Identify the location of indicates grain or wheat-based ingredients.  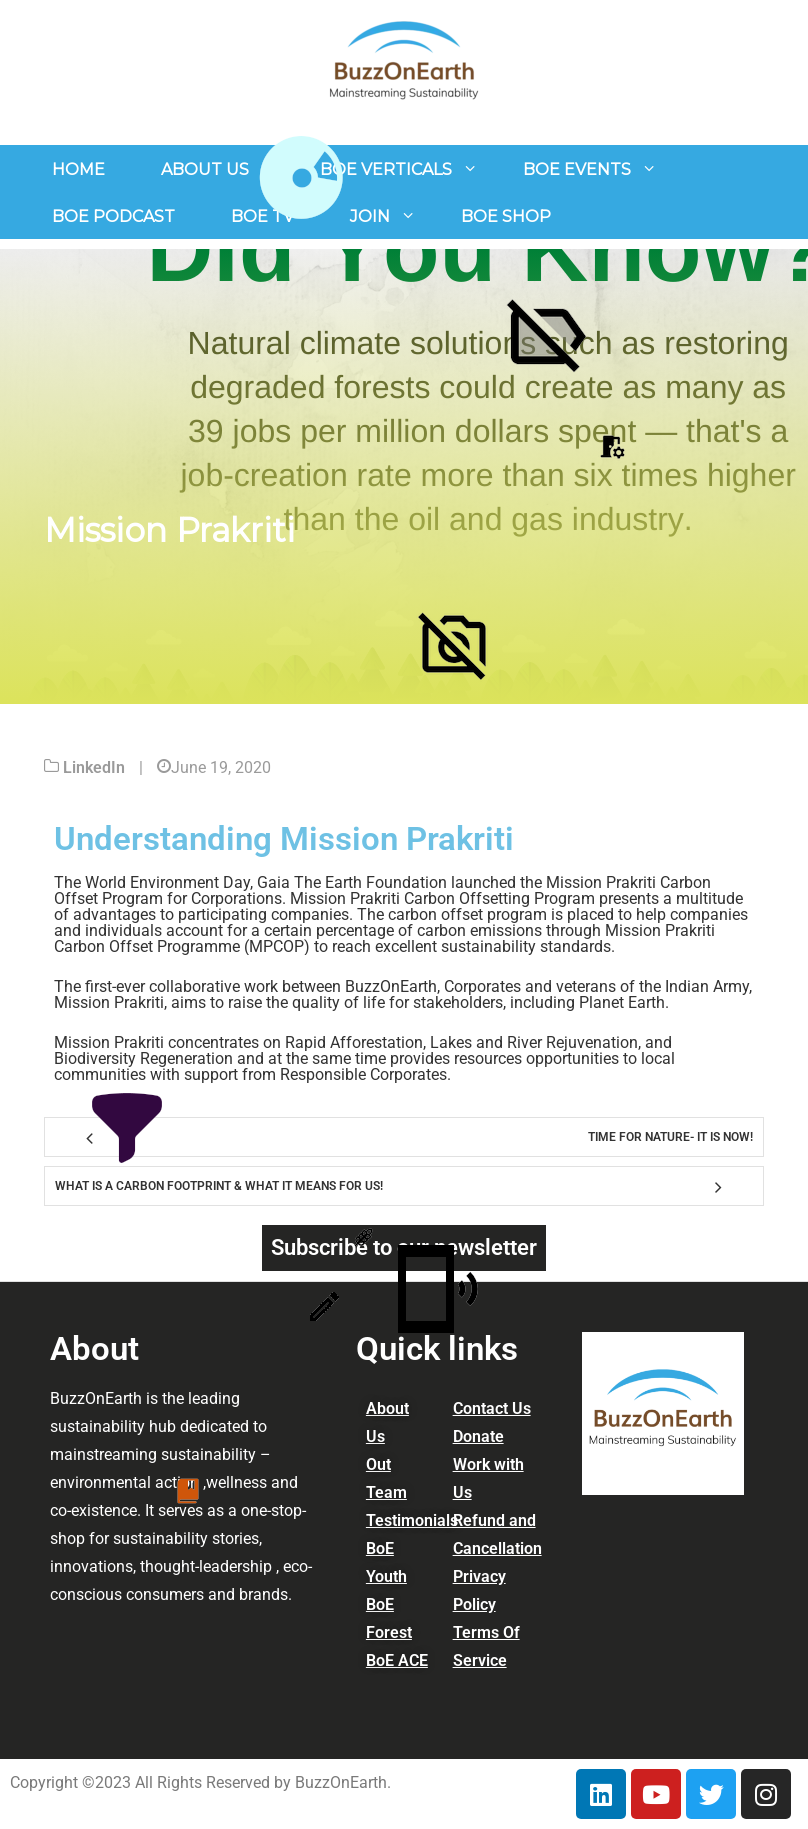
(363, 1237).